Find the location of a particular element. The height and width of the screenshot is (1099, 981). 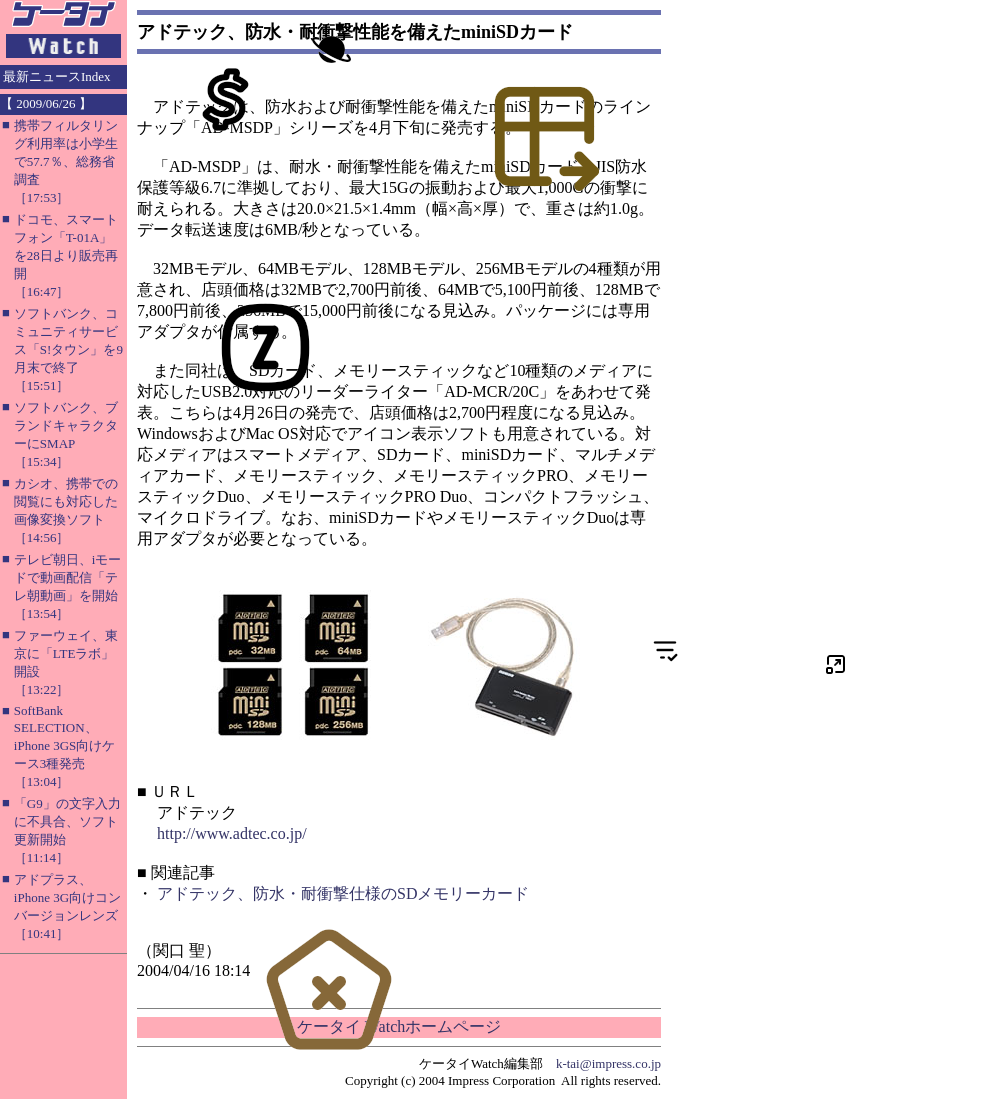

explore global or worldwide content is located at coordinates (331, 49).